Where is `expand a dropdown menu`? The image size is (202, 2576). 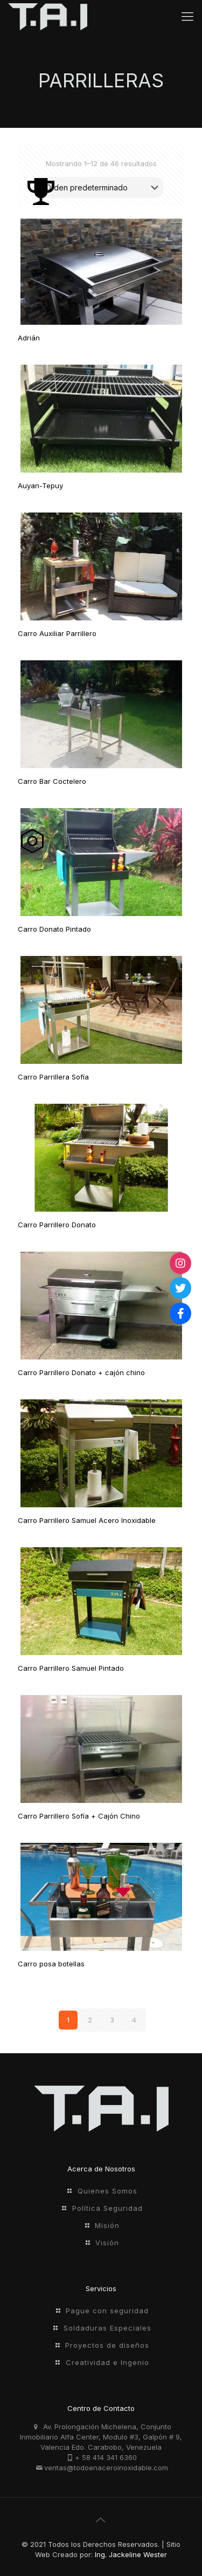
expand a dropdown menu is located at coordinates (123, 1892).